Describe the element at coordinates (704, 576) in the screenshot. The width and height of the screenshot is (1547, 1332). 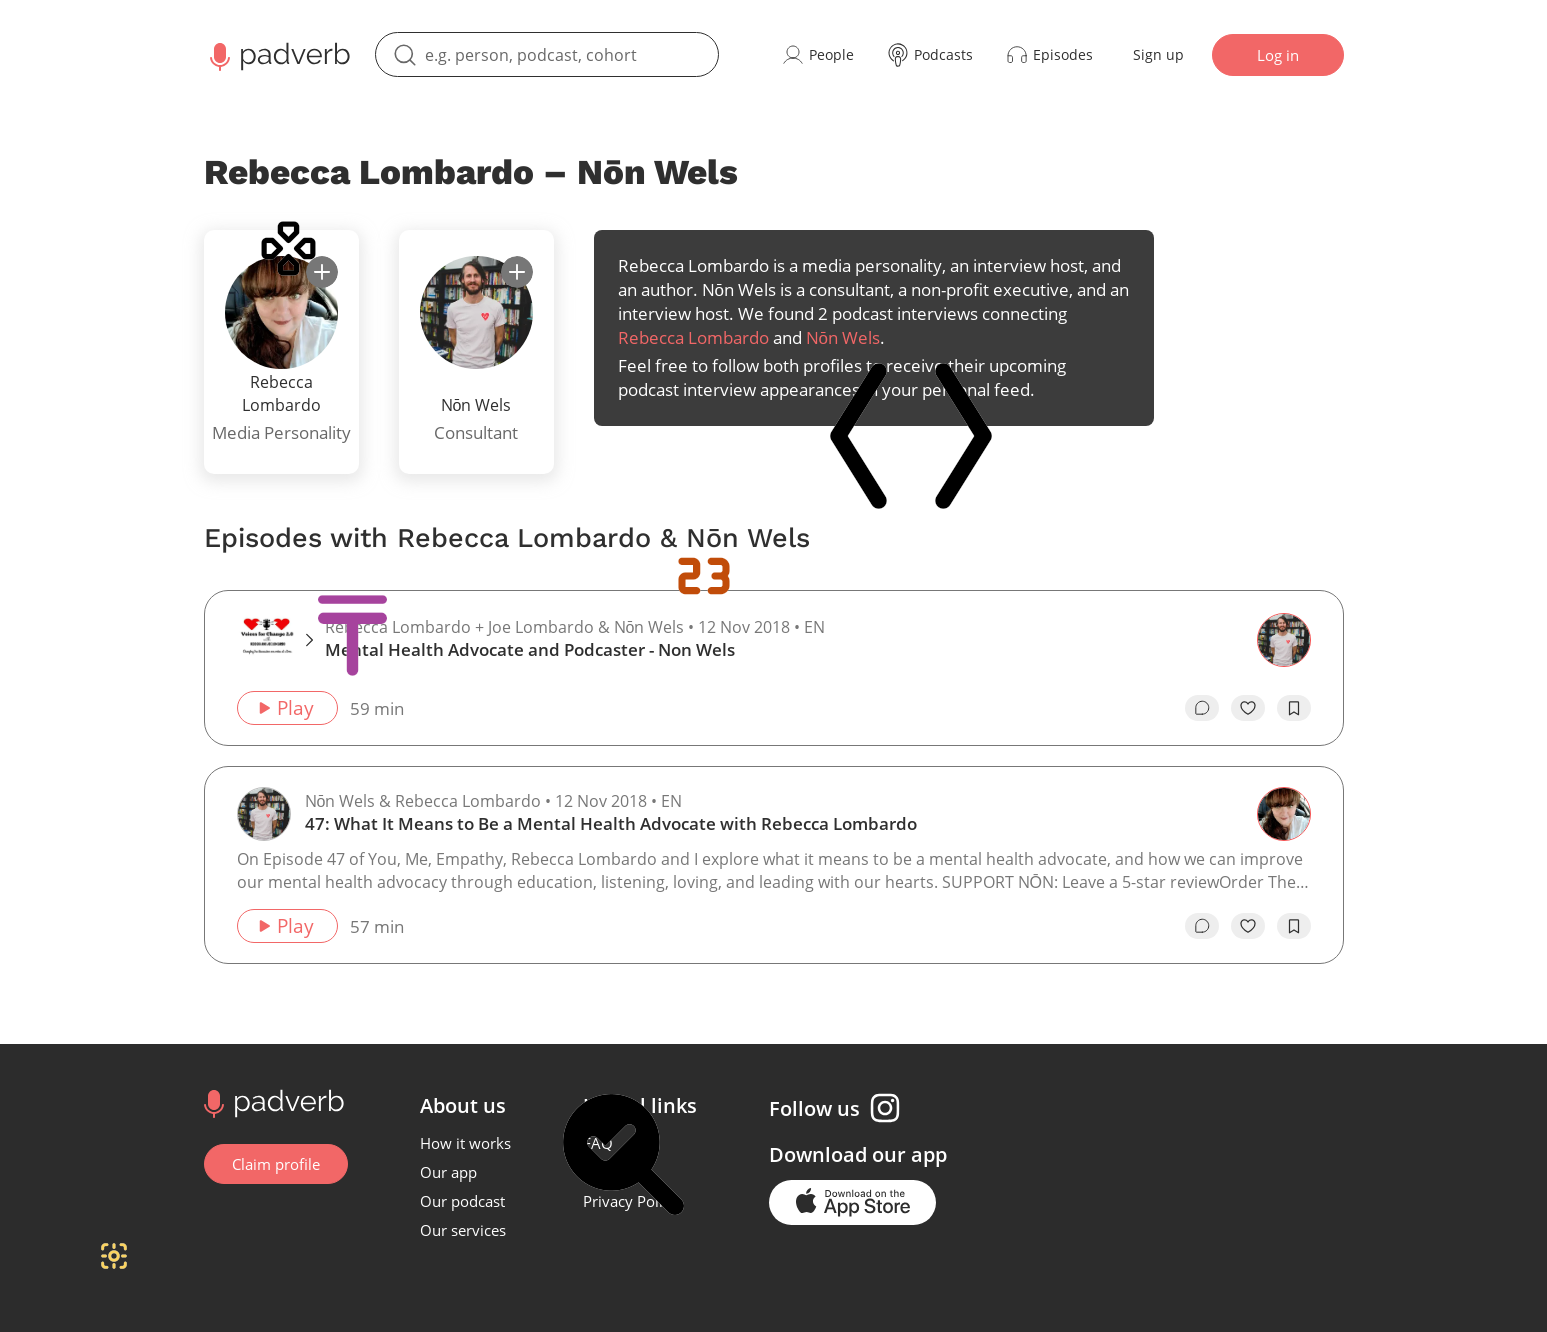
I see `displays the number 23 as a badge or label` at that location.